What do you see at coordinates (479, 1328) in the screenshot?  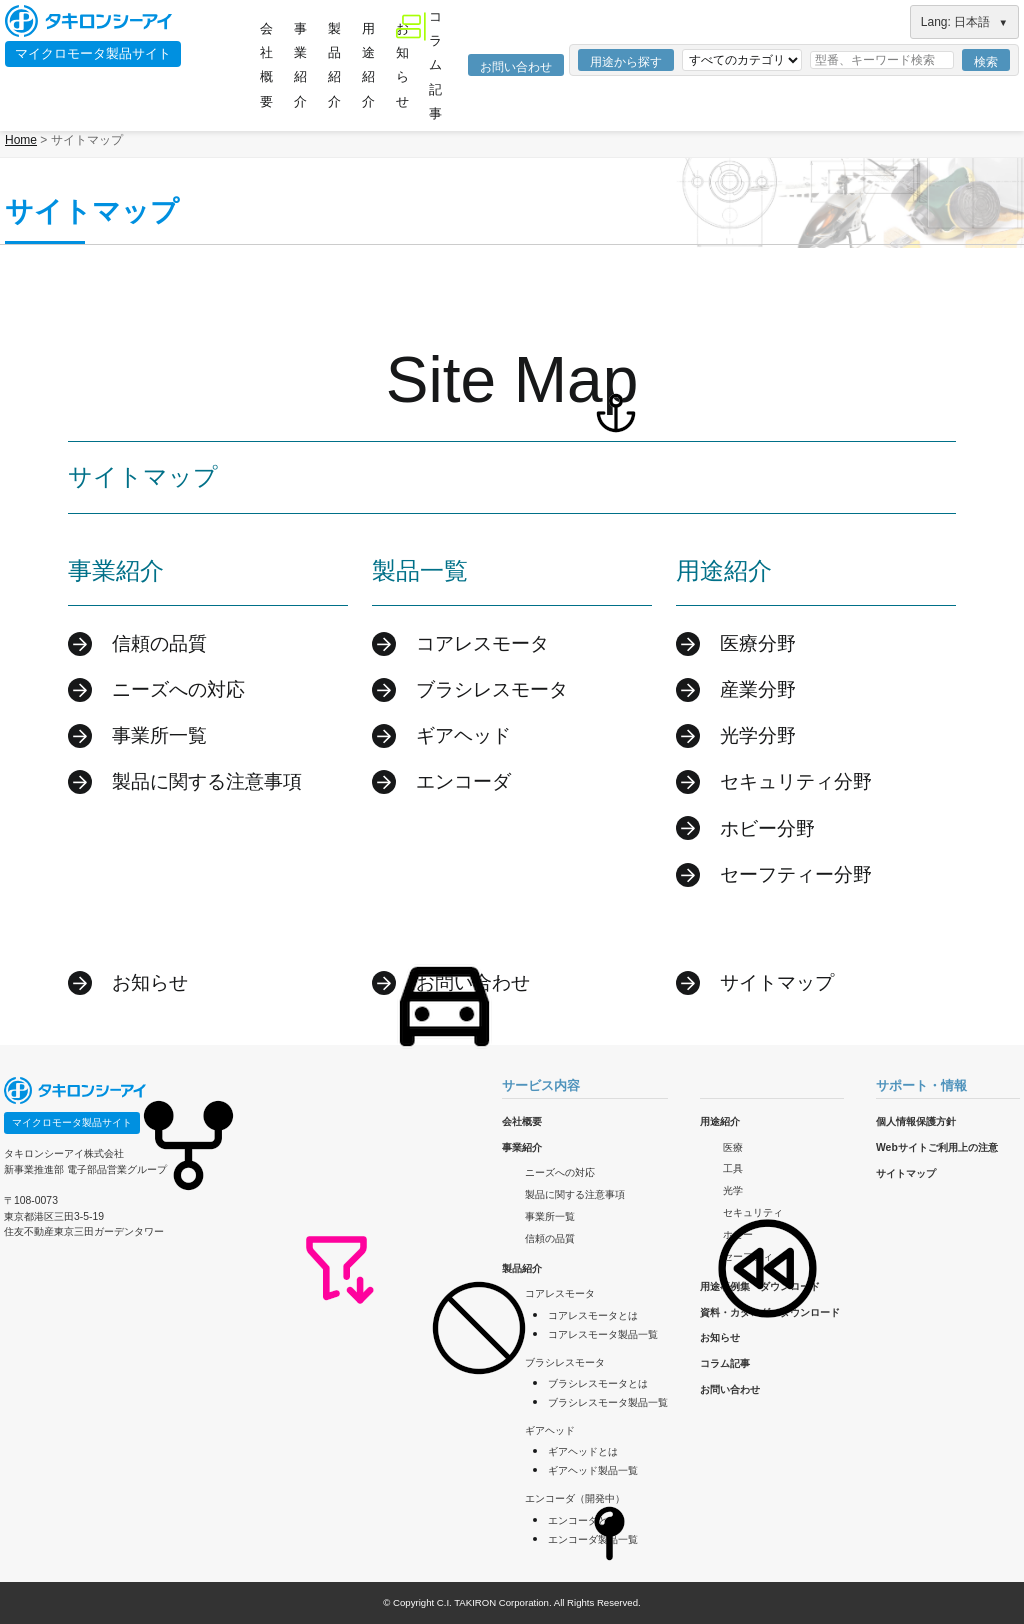 I see `indicates a blocked or prohibited action` at bounding box center [479, 1328].